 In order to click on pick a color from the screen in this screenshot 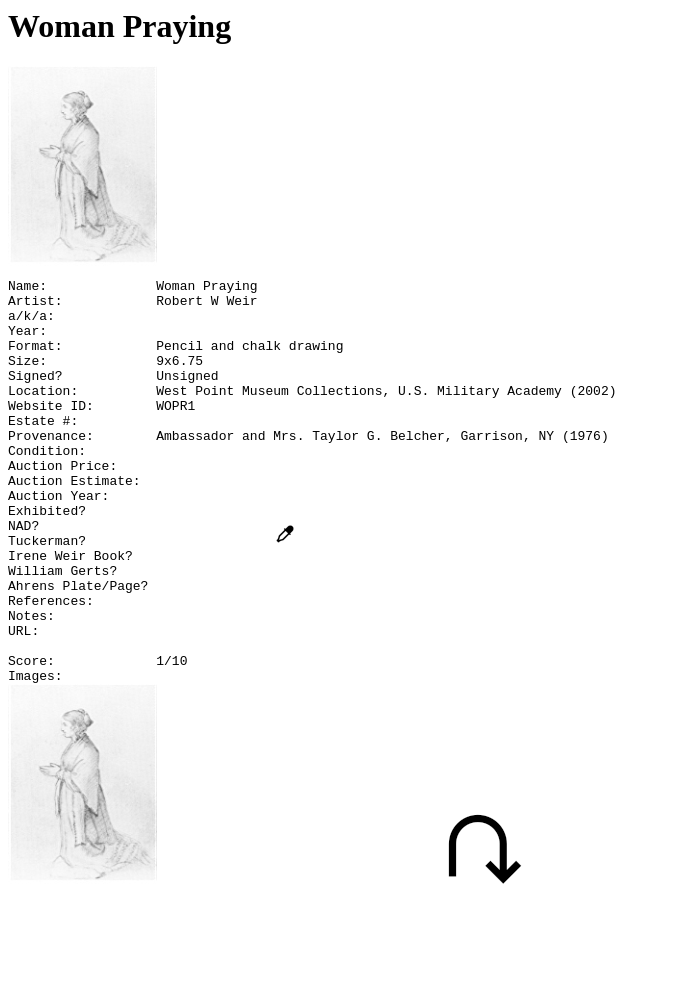, I will do `click(285, 534)`.